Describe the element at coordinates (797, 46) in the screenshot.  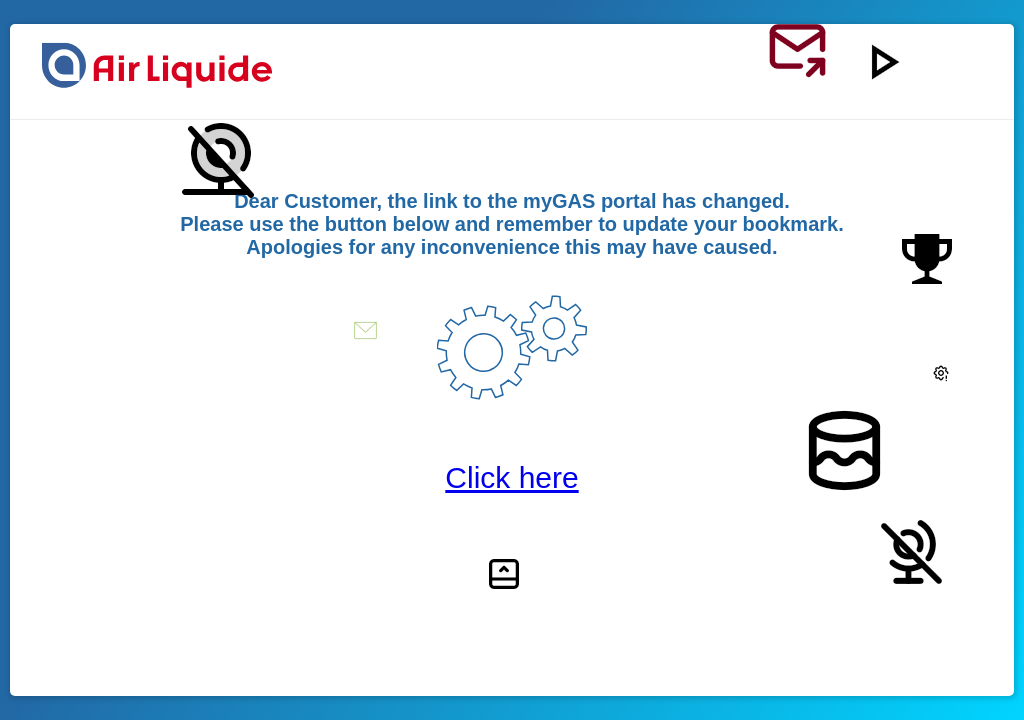
I see `share this email with others` at that location.